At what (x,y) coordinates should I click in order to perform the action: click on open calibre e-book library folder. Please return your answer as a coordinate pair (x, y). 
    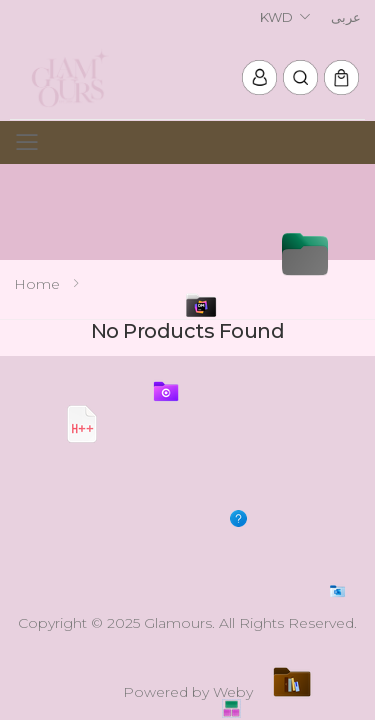
    Looking at the image, I should click on (292, 683).